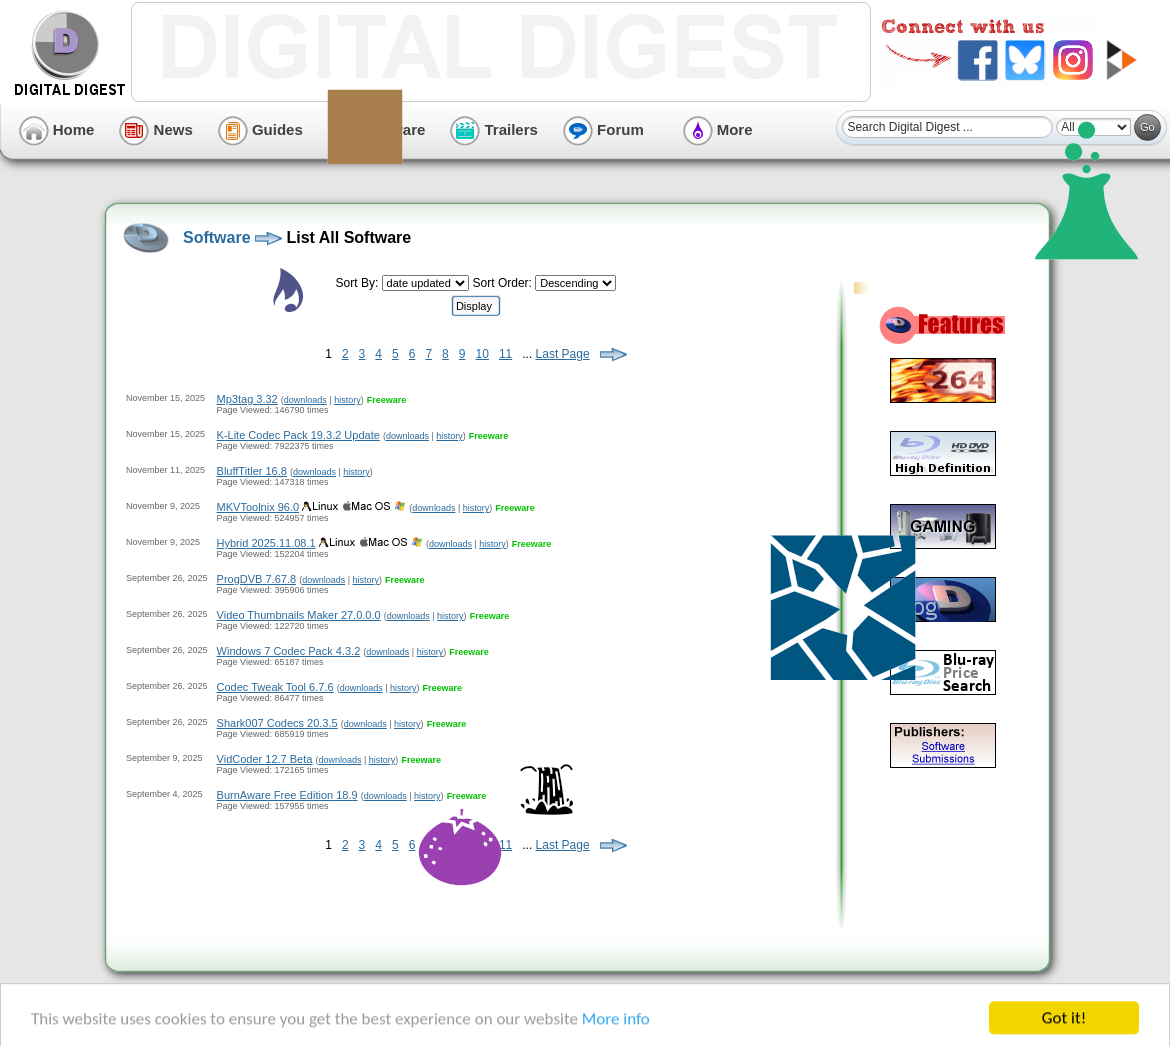 Image resolution: width=1170 pixels, height=1046 pixels. I want to click on view waterfall location or landmark, so click(546, 789).